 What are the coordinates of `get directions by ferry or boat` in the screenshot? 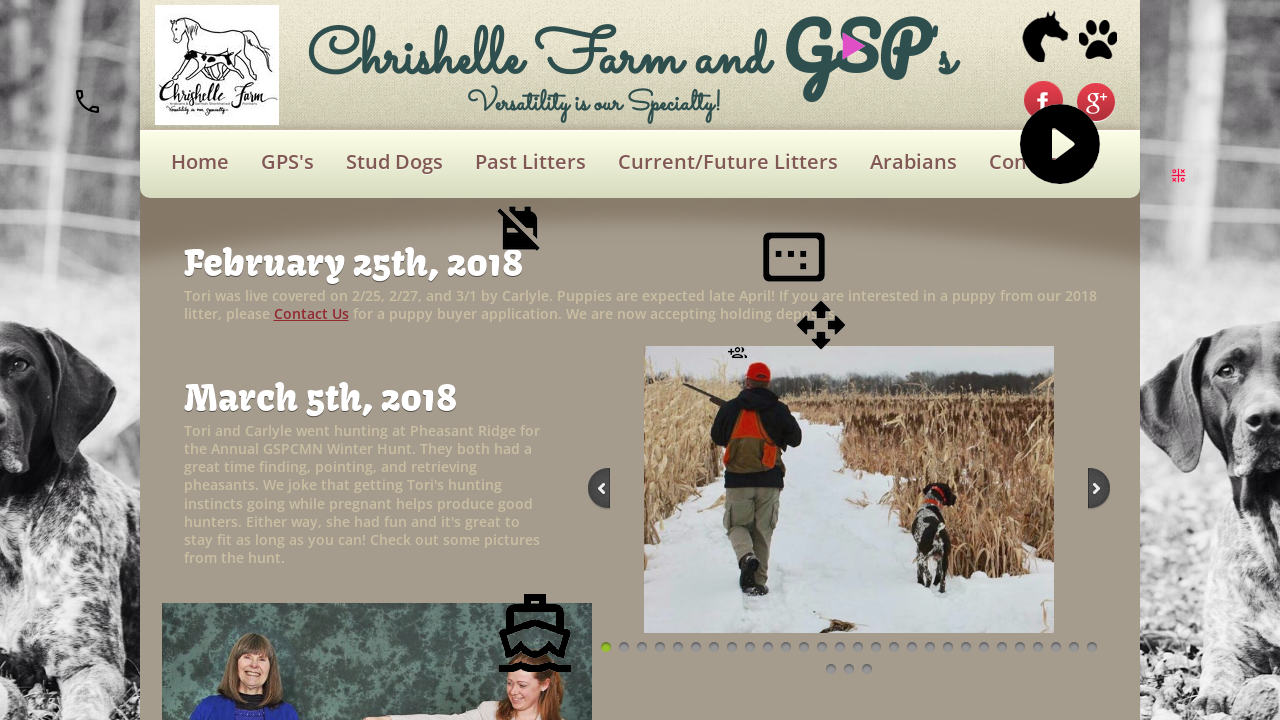 It's located at (535, 633).